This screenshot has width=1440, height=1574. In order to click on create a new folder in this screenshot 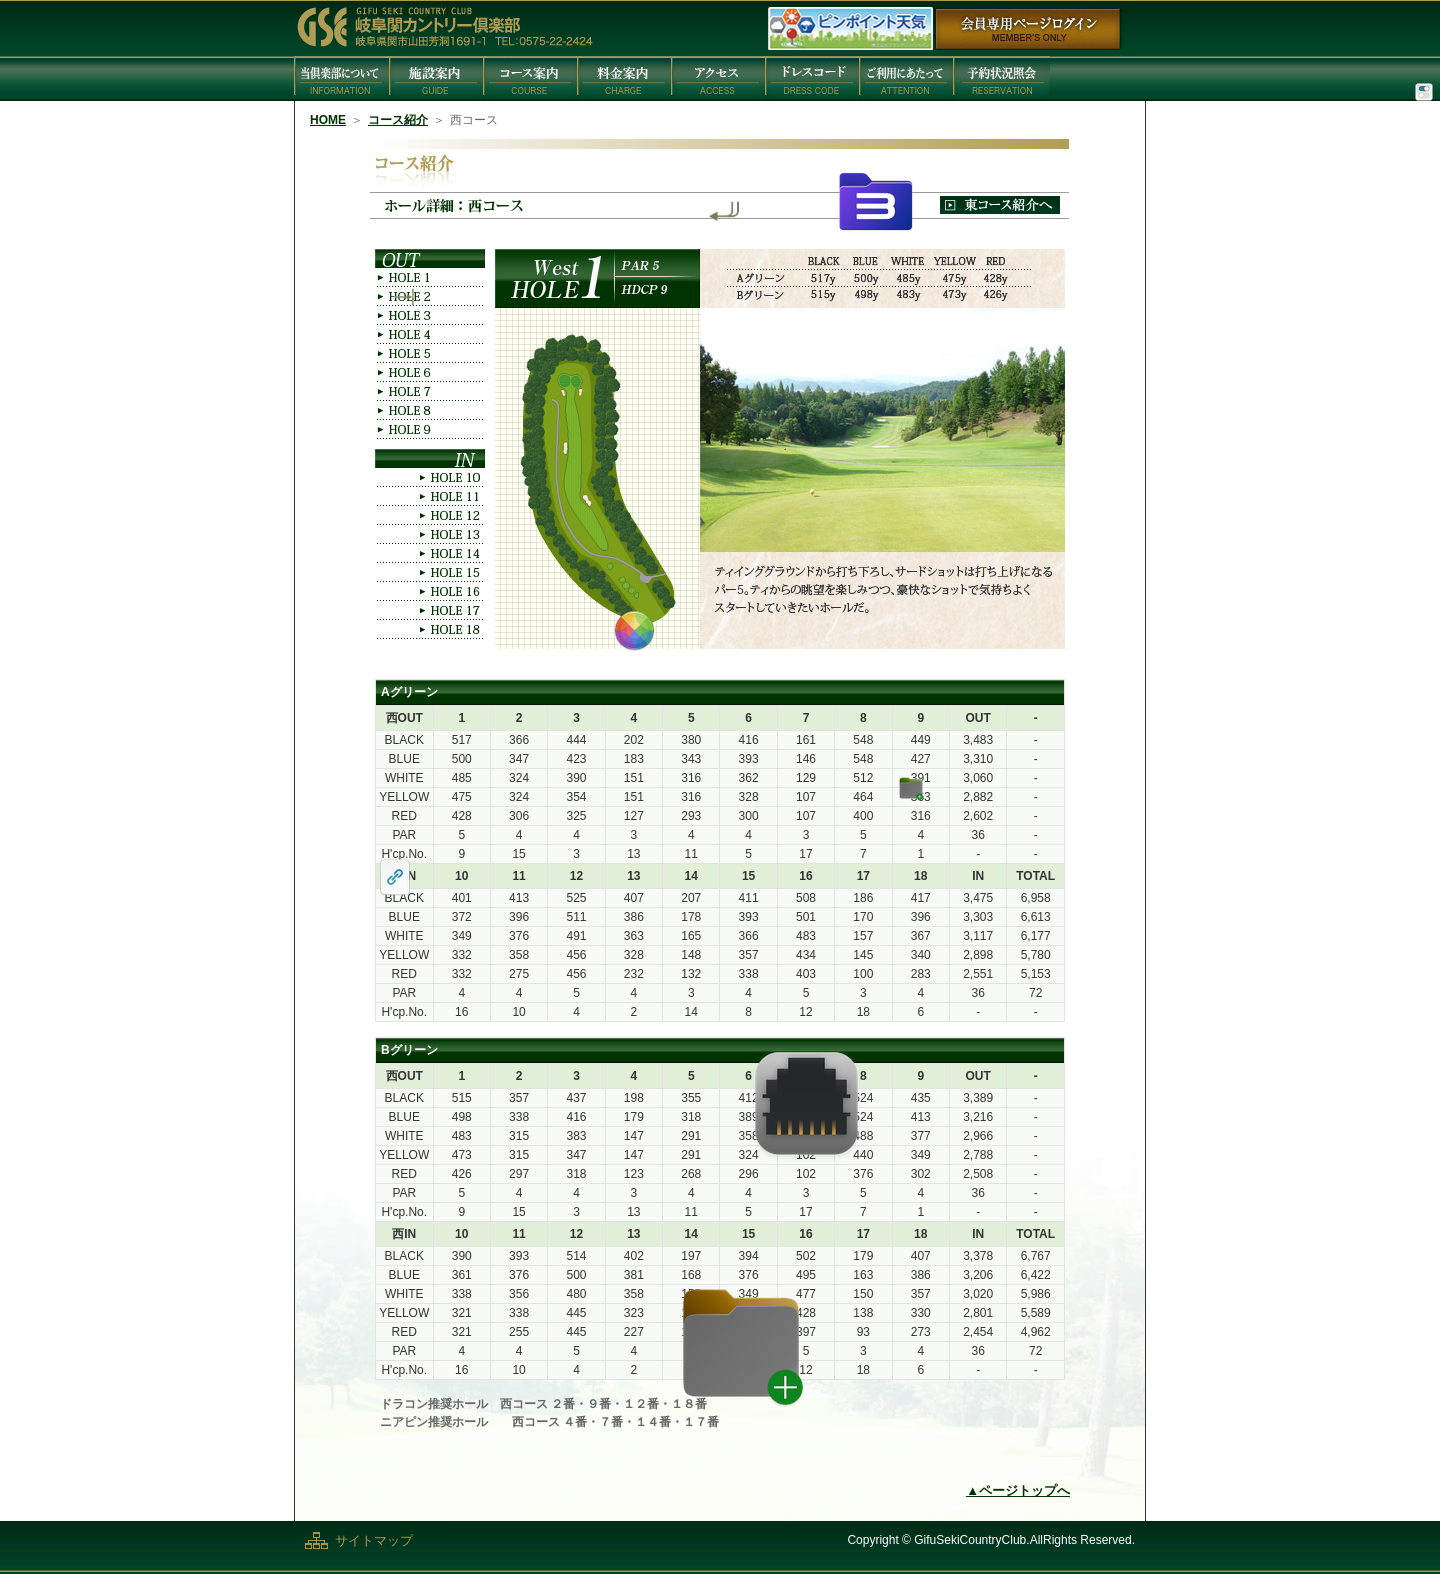, I will do `click(741, 1343)`.